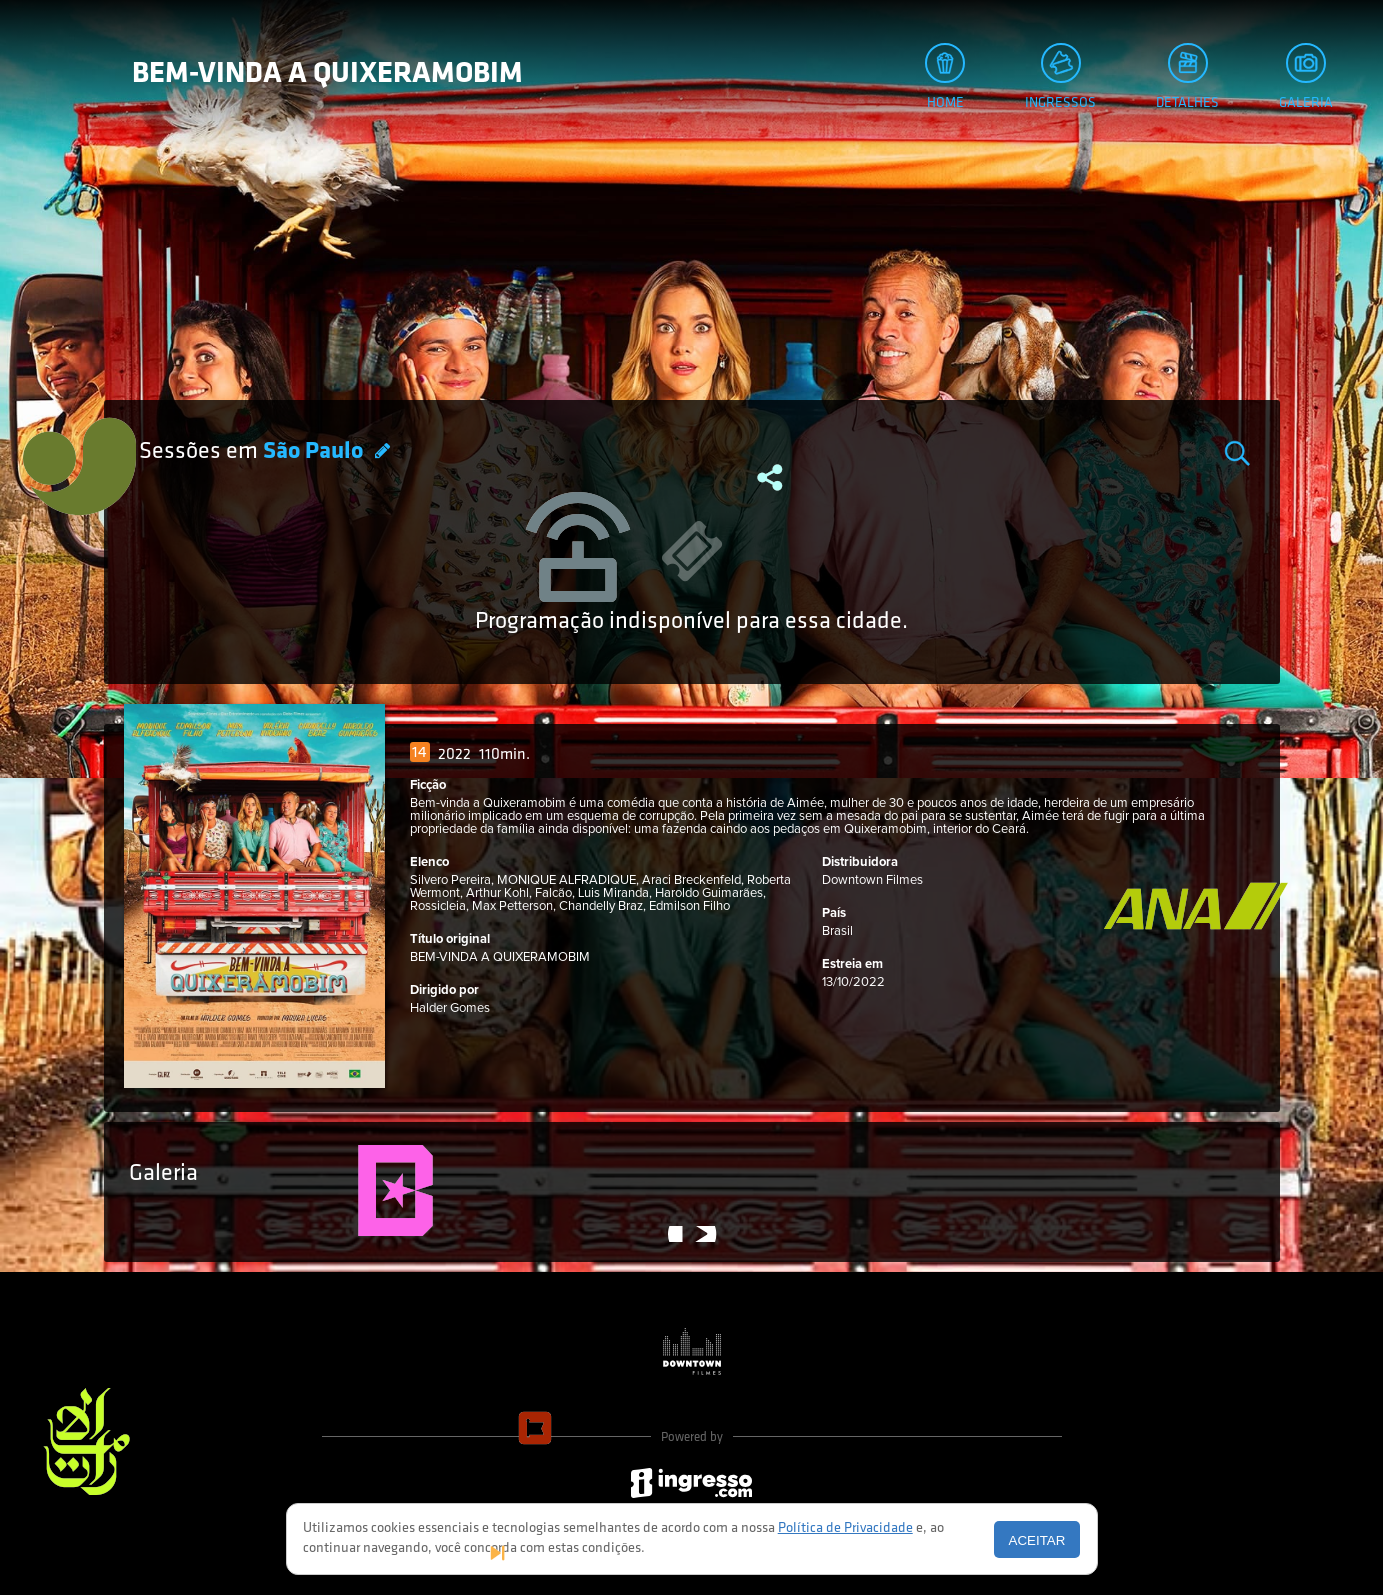 The height and width of the screenshot is (1595, 1383). Describe the element at coordinates (79, 466) in the screenshot. I see `ultralytics company logo` at that location.